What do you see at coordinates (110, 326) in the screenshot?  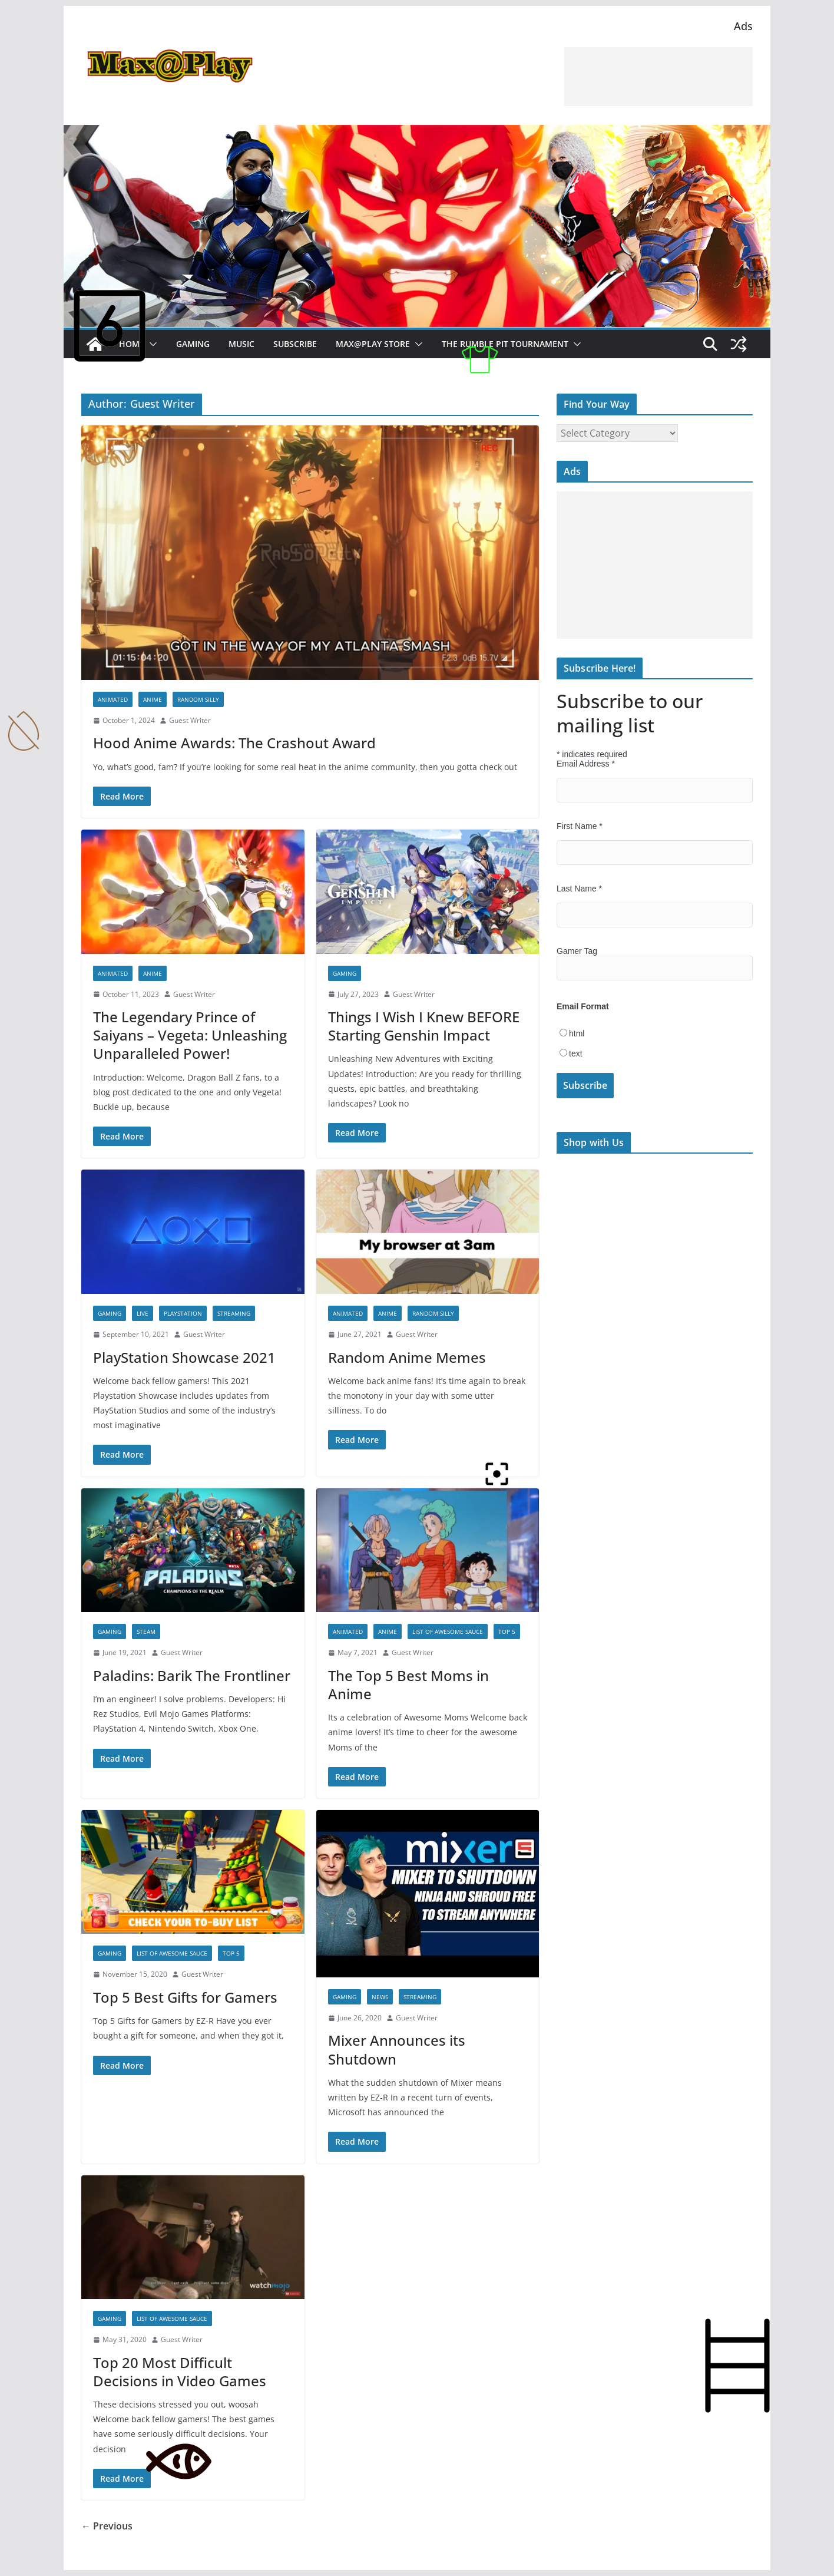 I see `select the number six` at bounding box center [110, 326].